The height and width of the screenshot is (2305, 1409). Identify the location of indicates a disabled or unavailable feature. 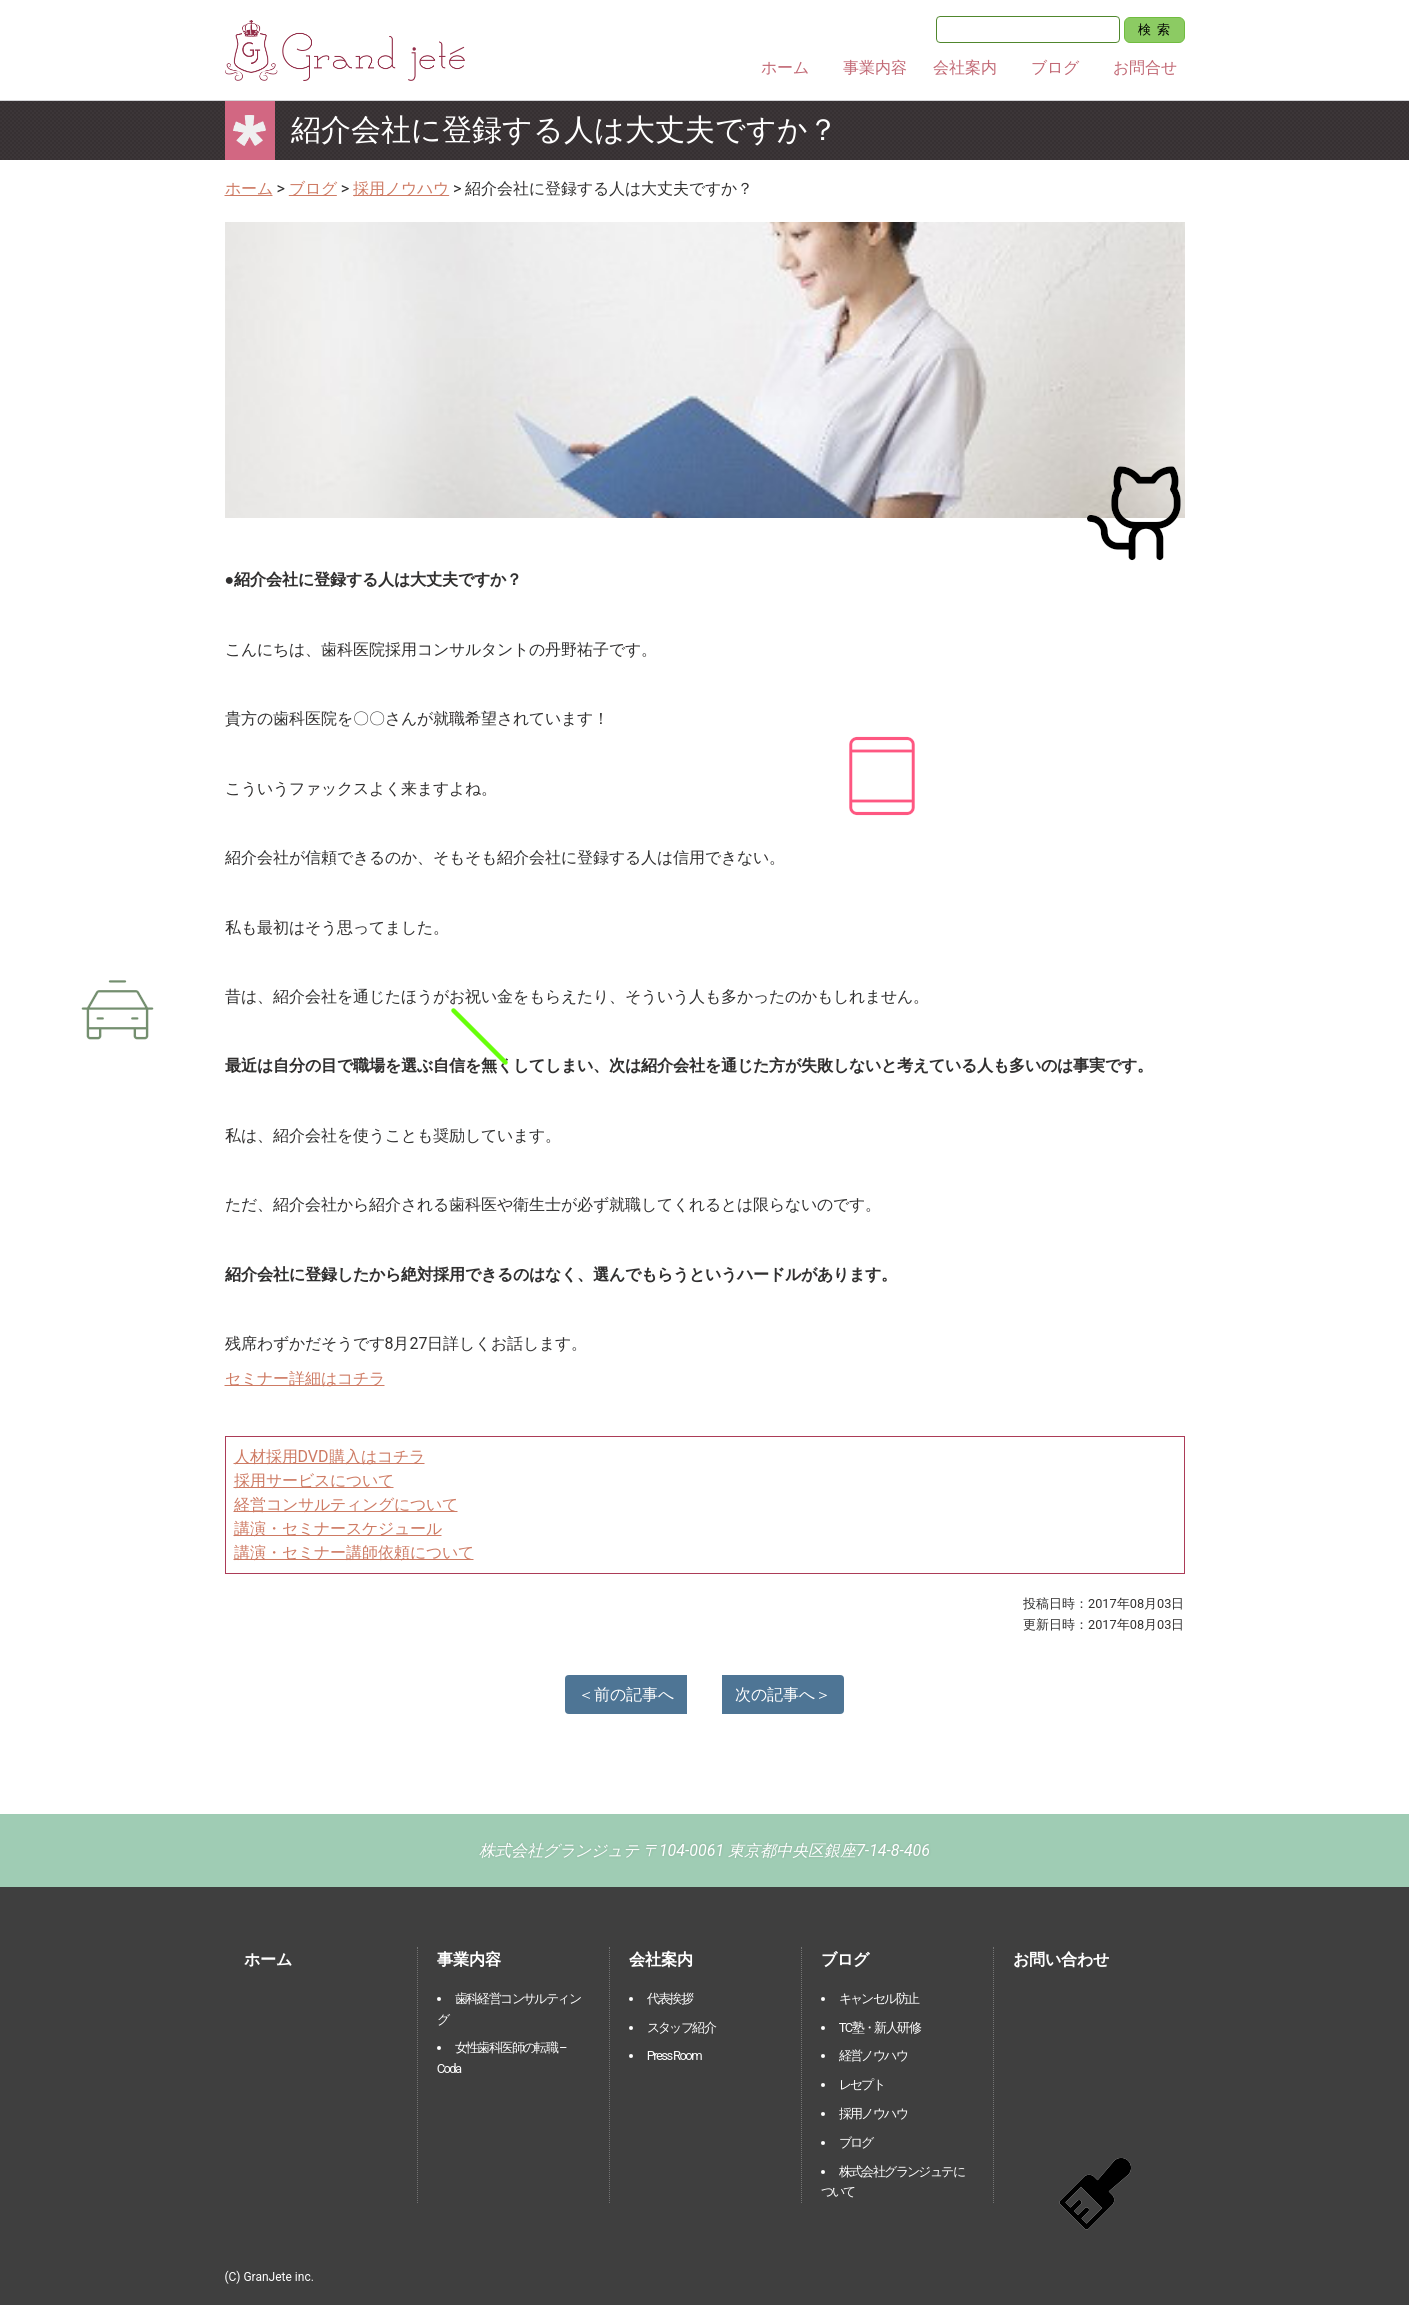
(479, 1036).